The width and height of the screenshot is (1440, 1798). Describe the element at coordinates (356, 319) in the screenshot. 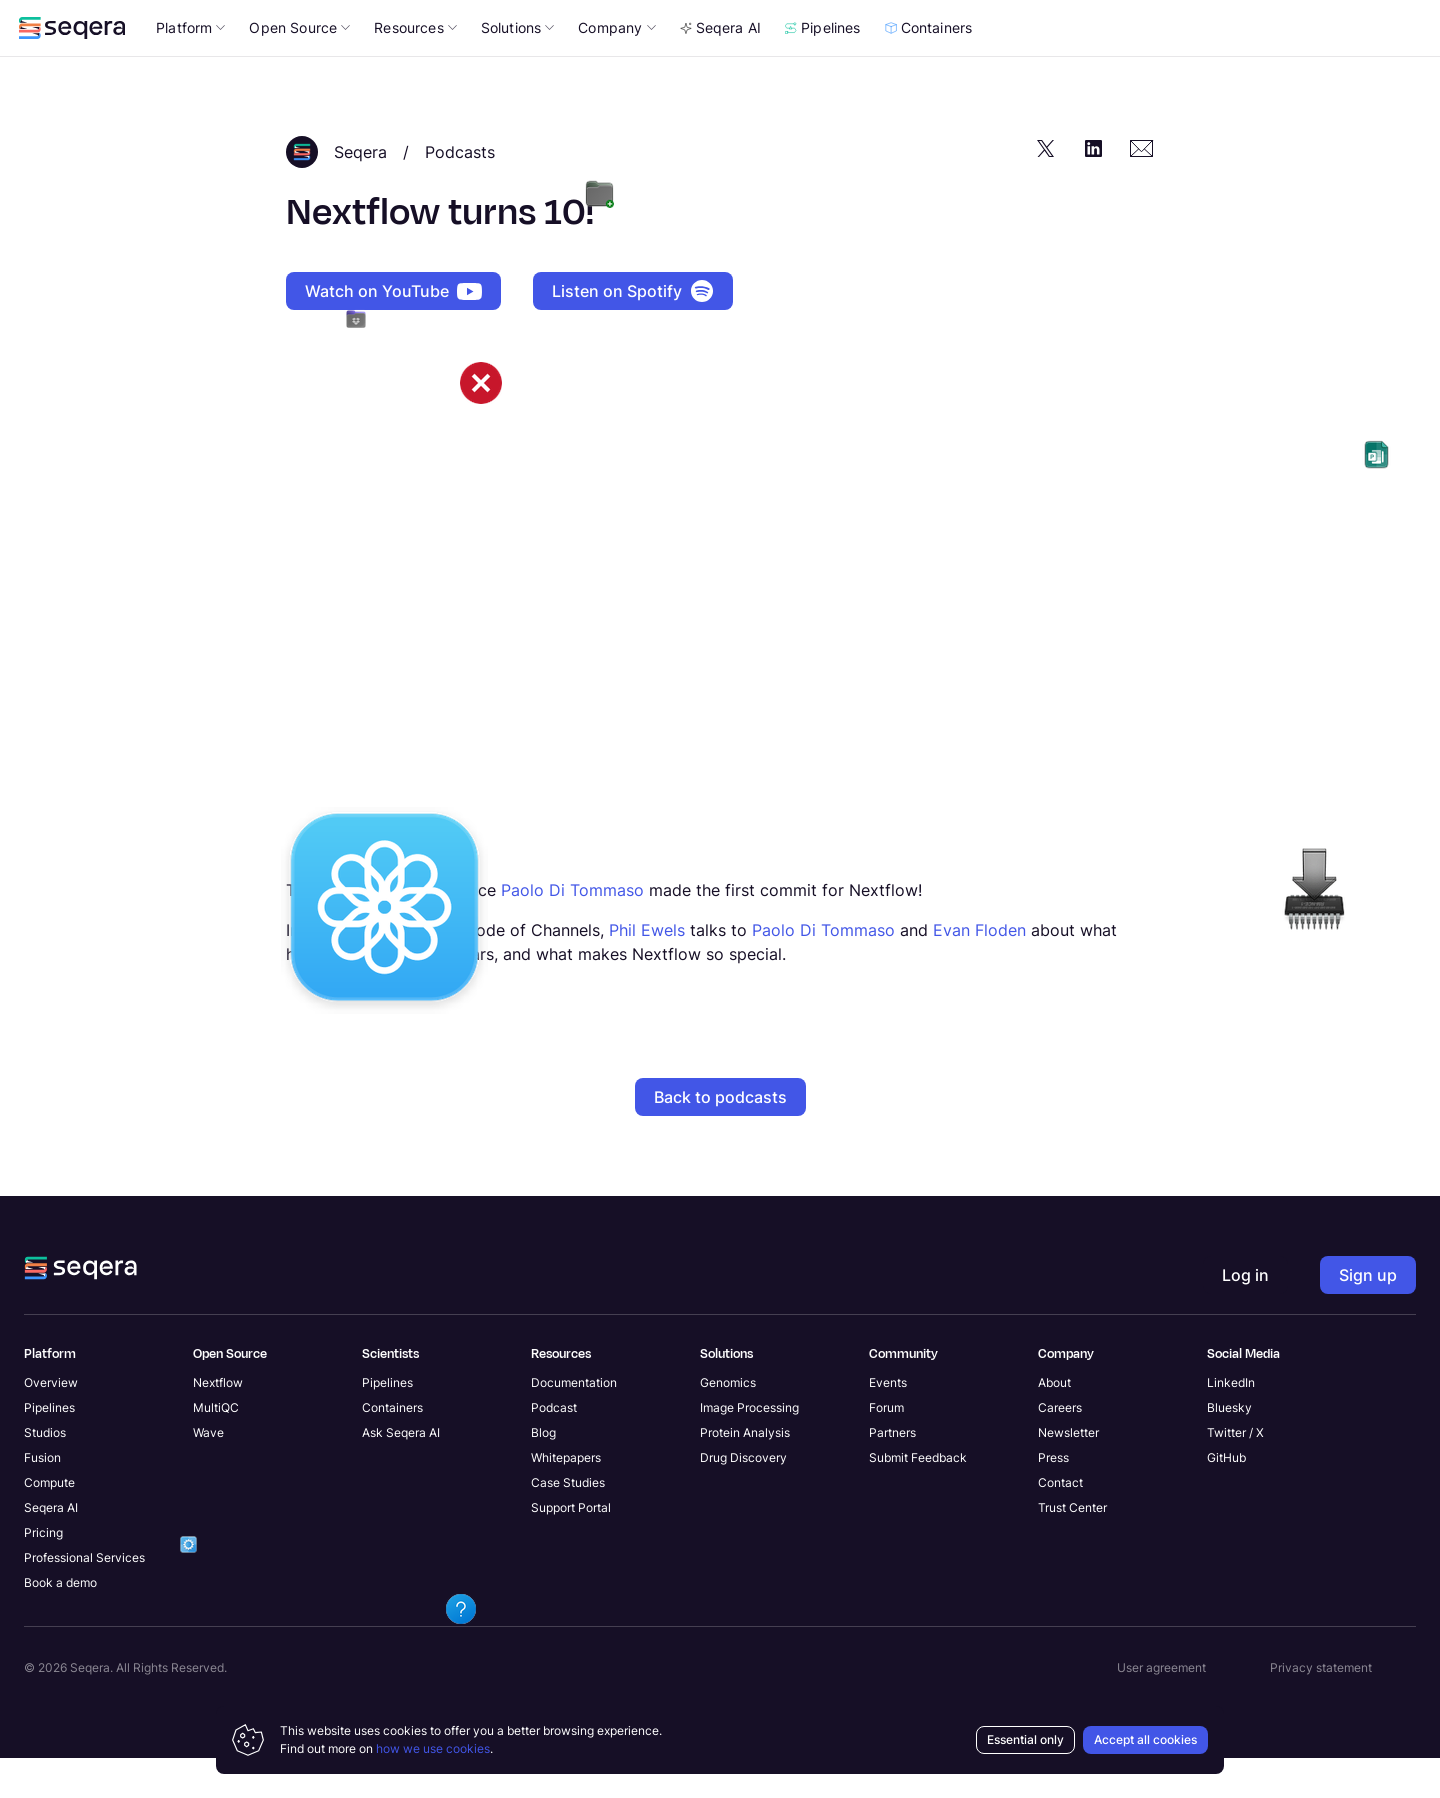

I see `open your dropbox synced folder` at that location.